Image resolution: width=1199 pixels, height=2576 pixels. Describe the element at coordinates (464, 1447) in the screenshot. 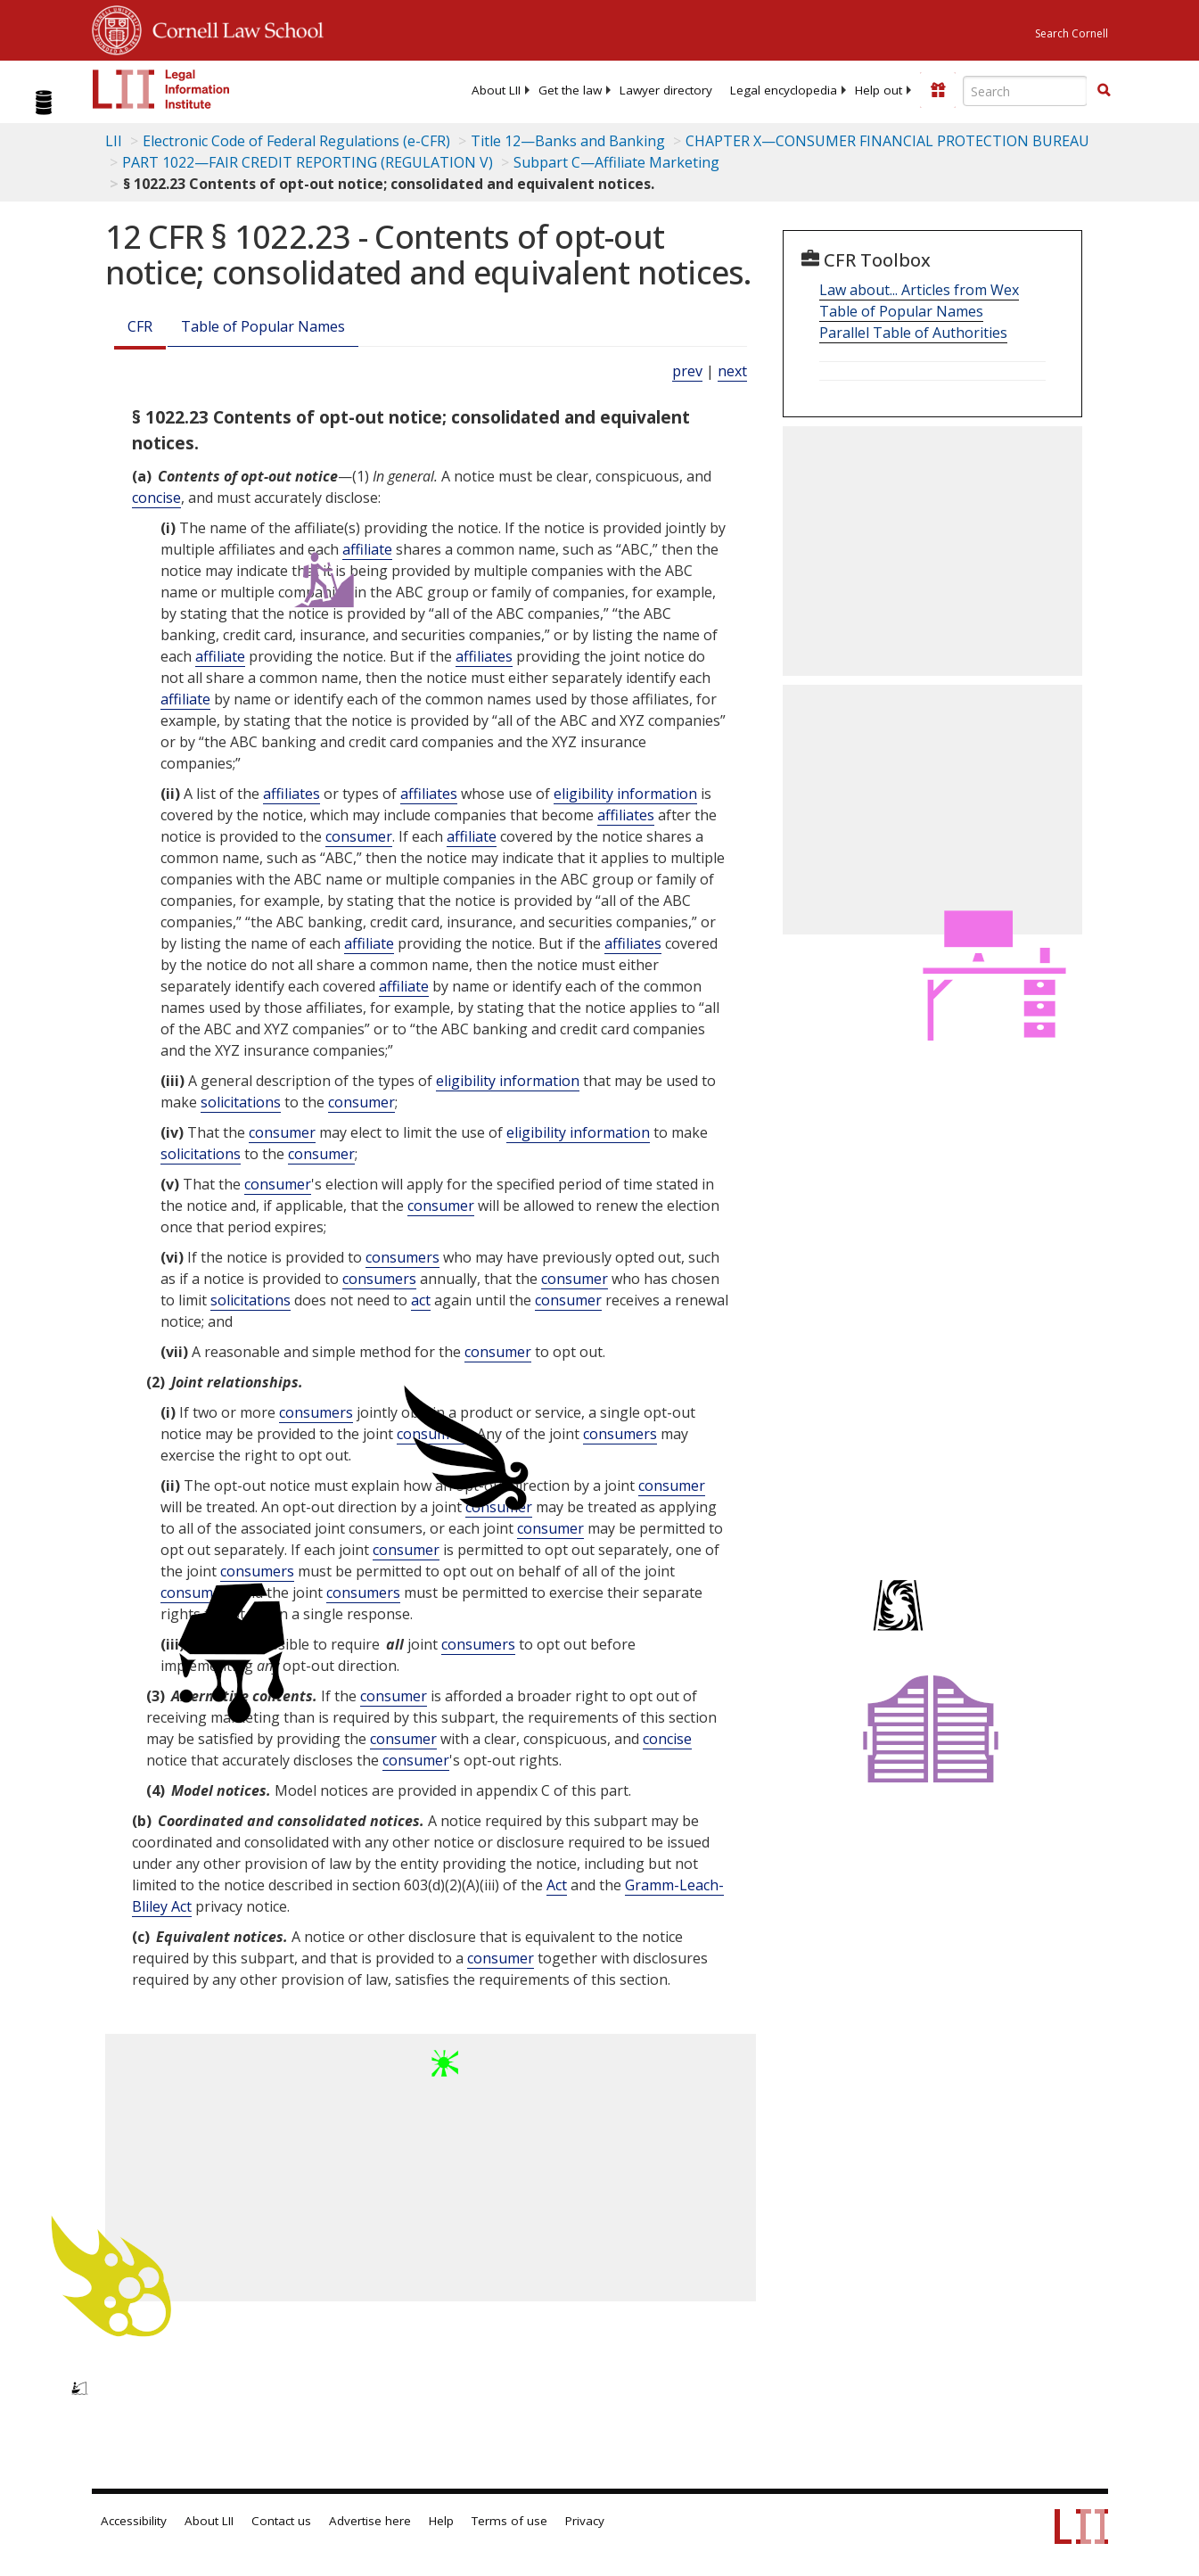

I see `indicates flight or airborne ability in gameplay` at that location.